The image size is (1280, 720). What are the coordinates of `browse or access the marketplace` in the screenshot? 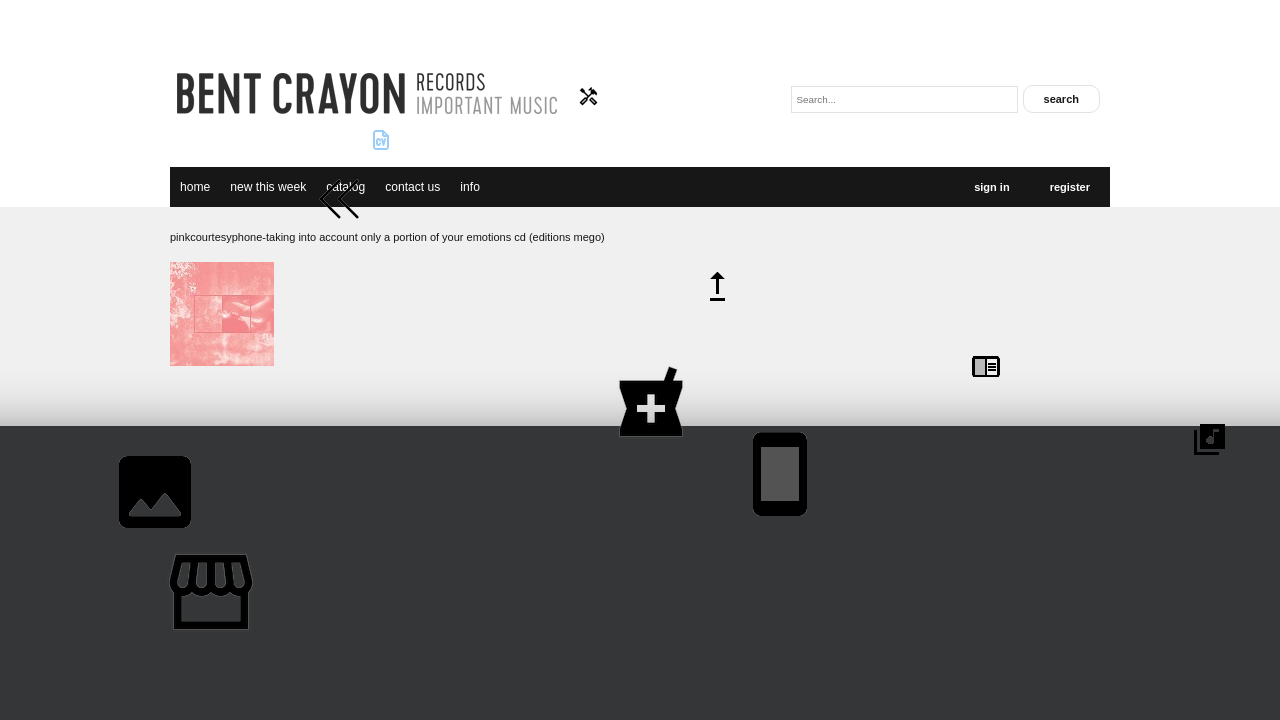 It's located at (211, 592).